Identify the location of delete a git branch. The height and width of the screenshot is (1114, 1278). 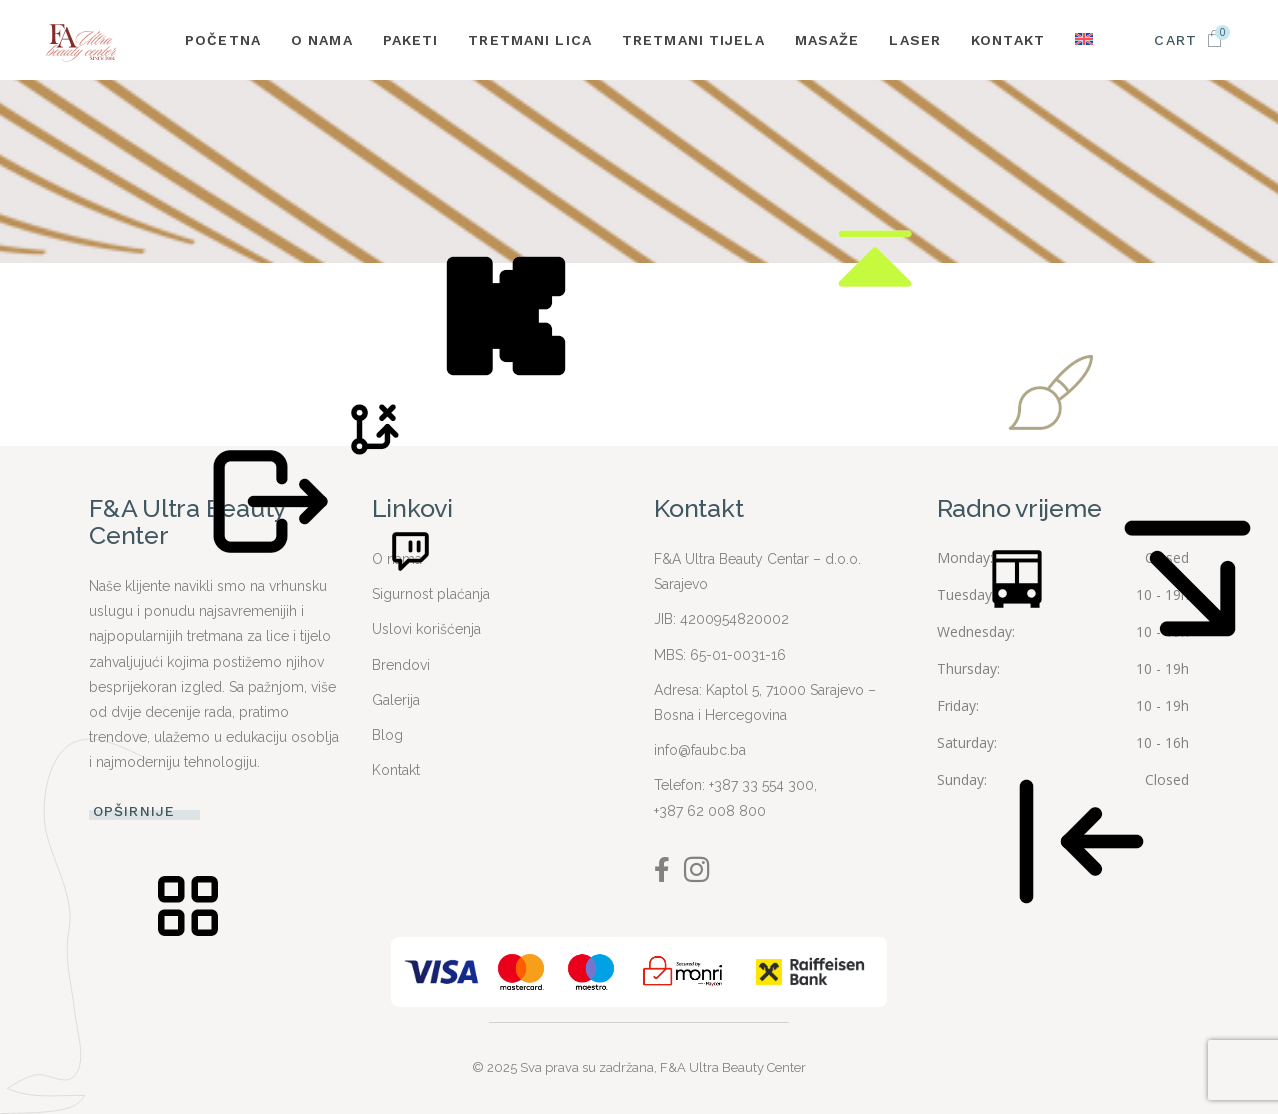
(373, 429).